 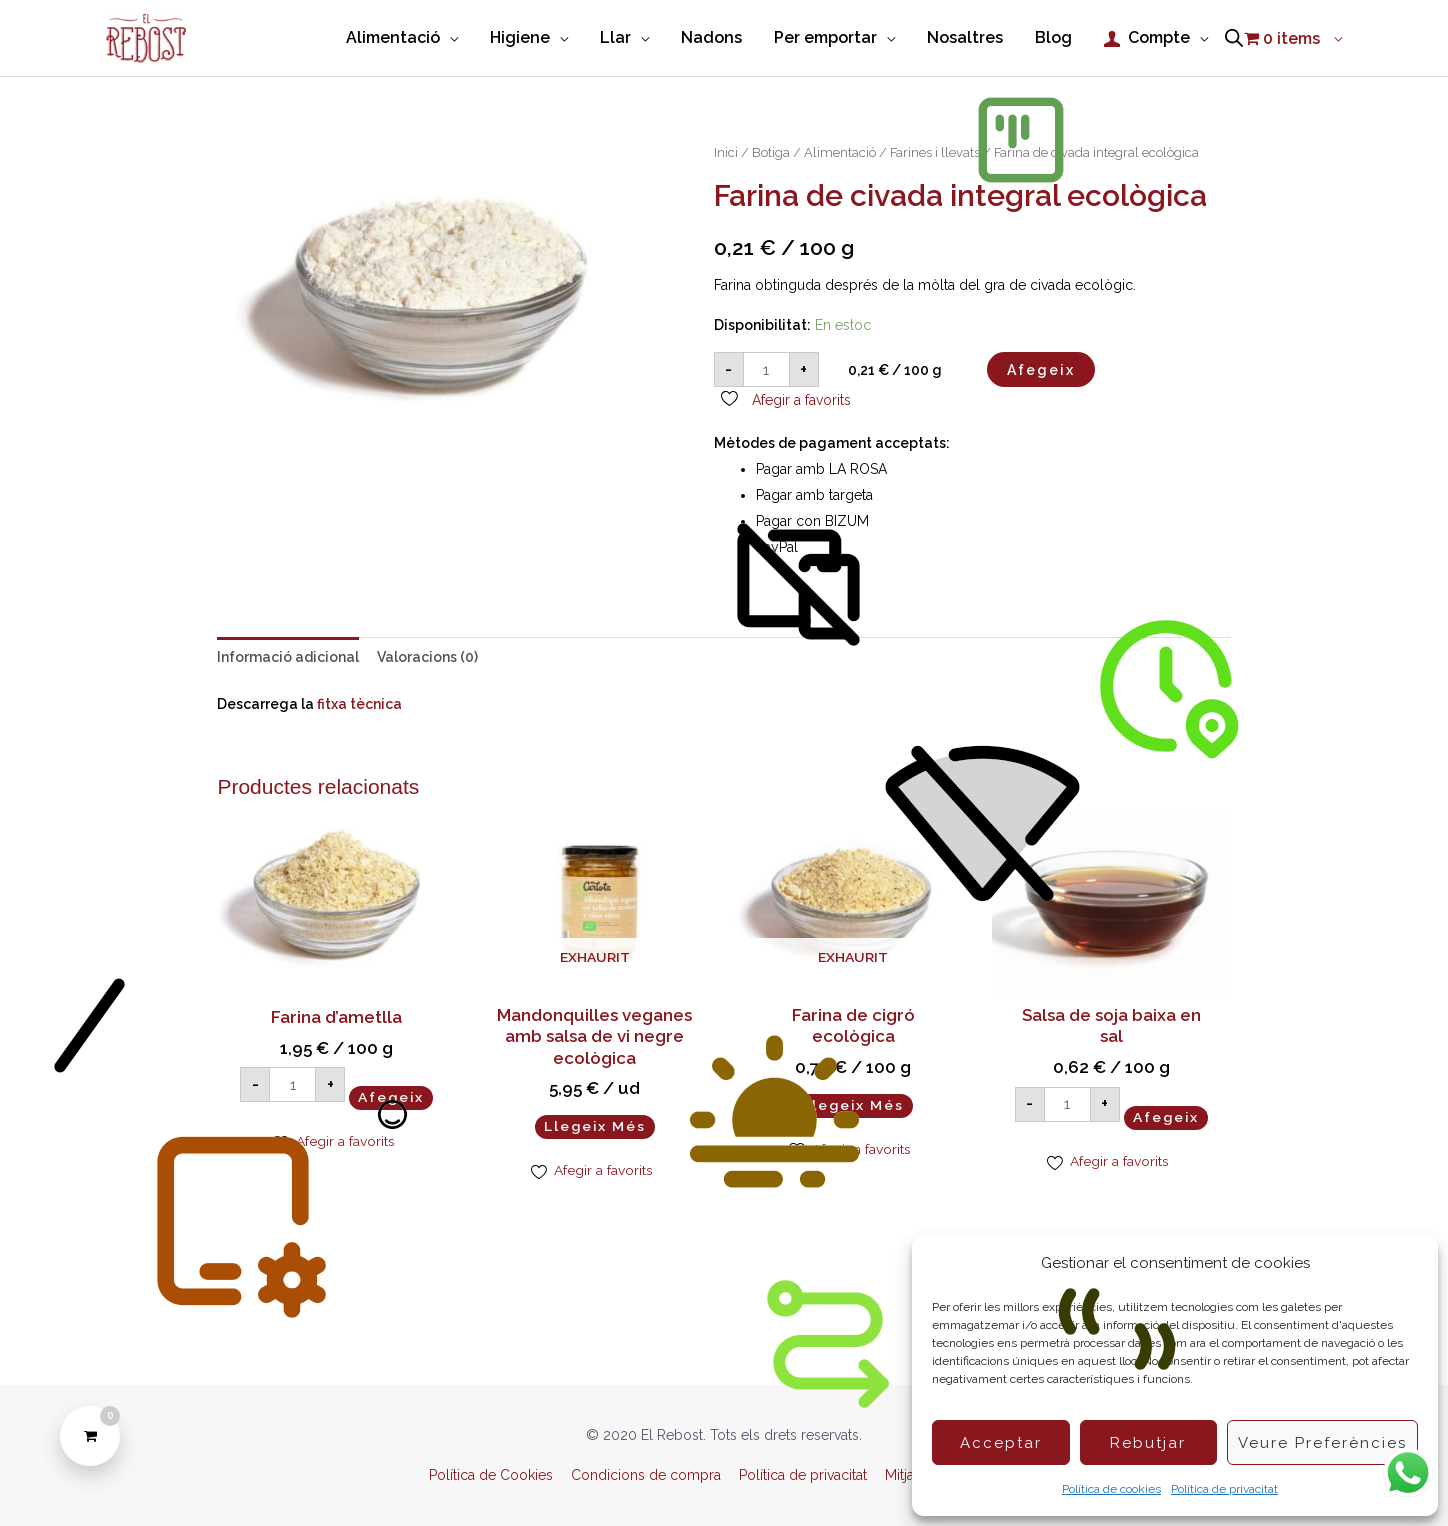 What do you see at coordinates (828, 1341) in the screenshot?
I see `indicates an s-turn right in navigation directions` at bounding box center [828, 1341].